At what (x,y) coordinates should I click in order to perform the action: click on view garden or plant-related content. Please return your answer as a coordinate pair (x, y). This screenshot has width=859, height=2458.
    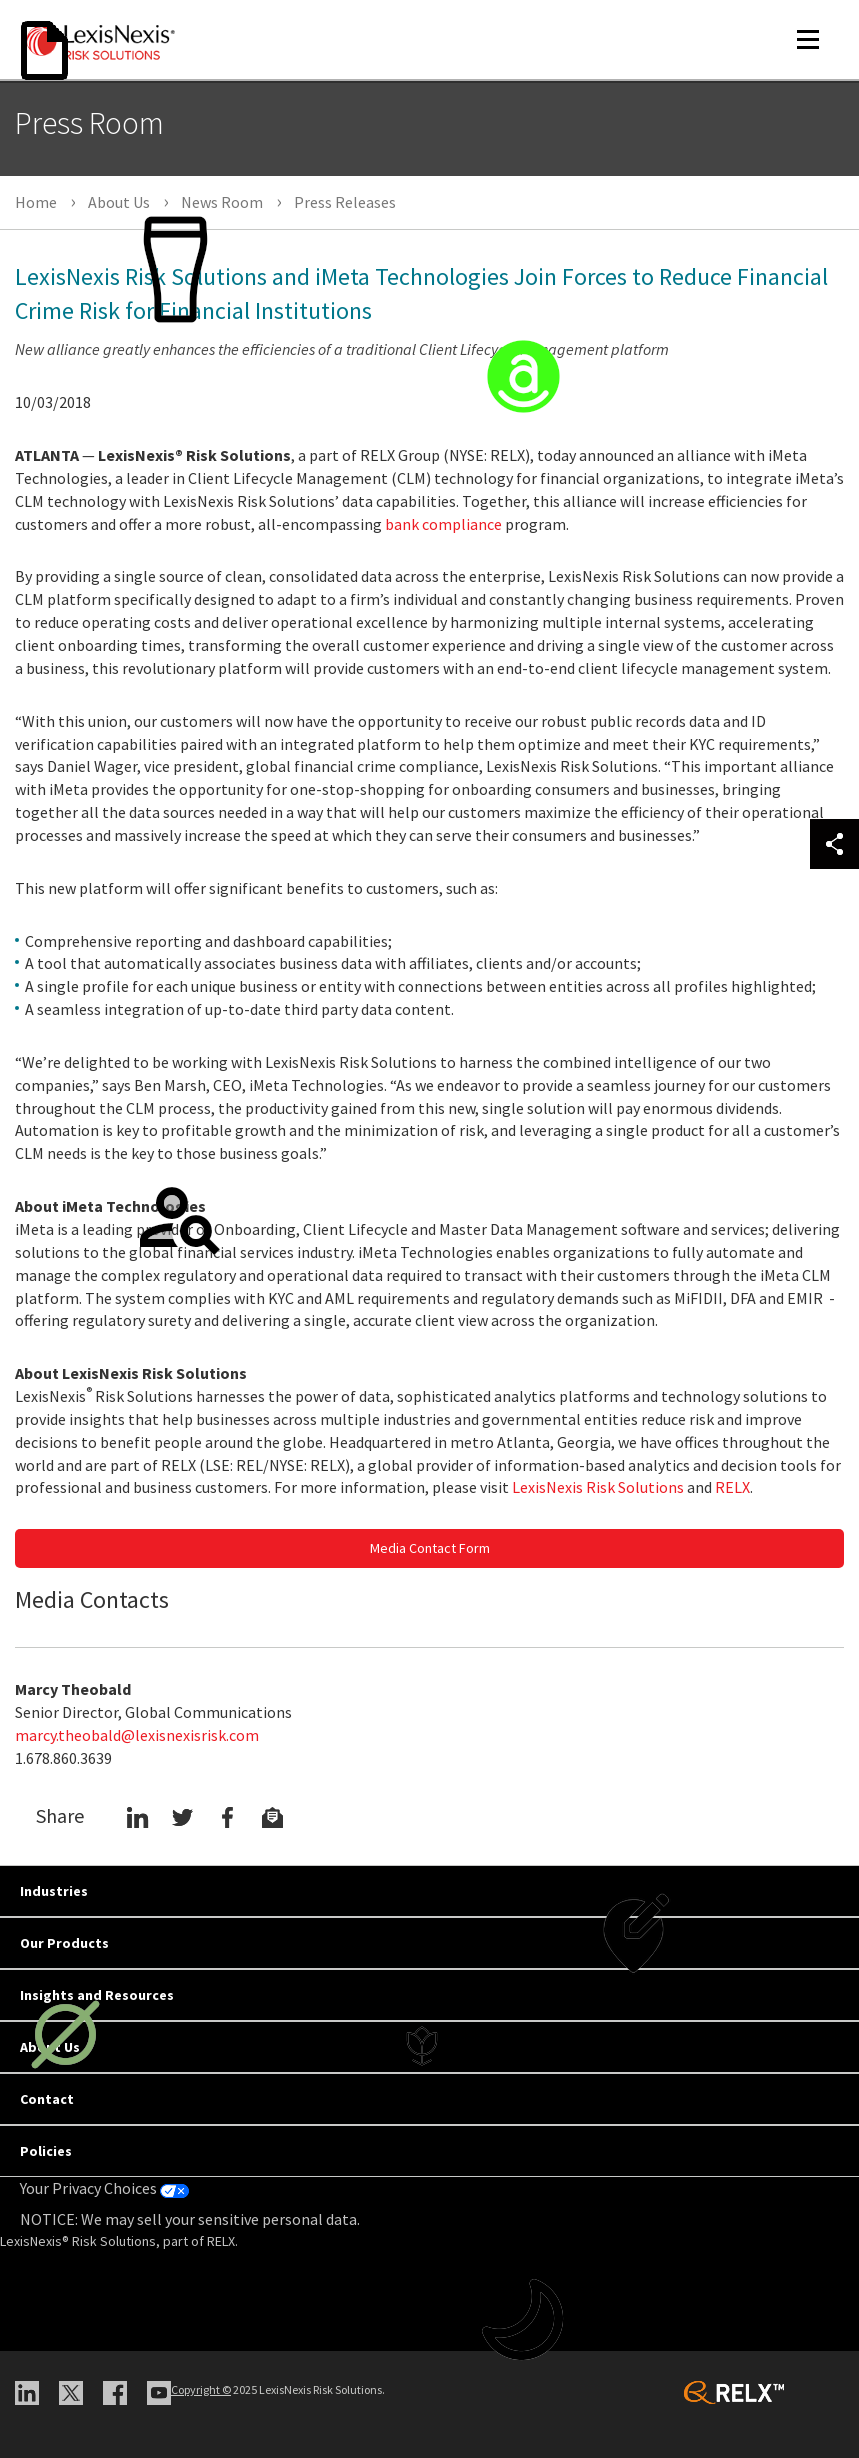
    Looking at the image, I should click on (422, 2046).